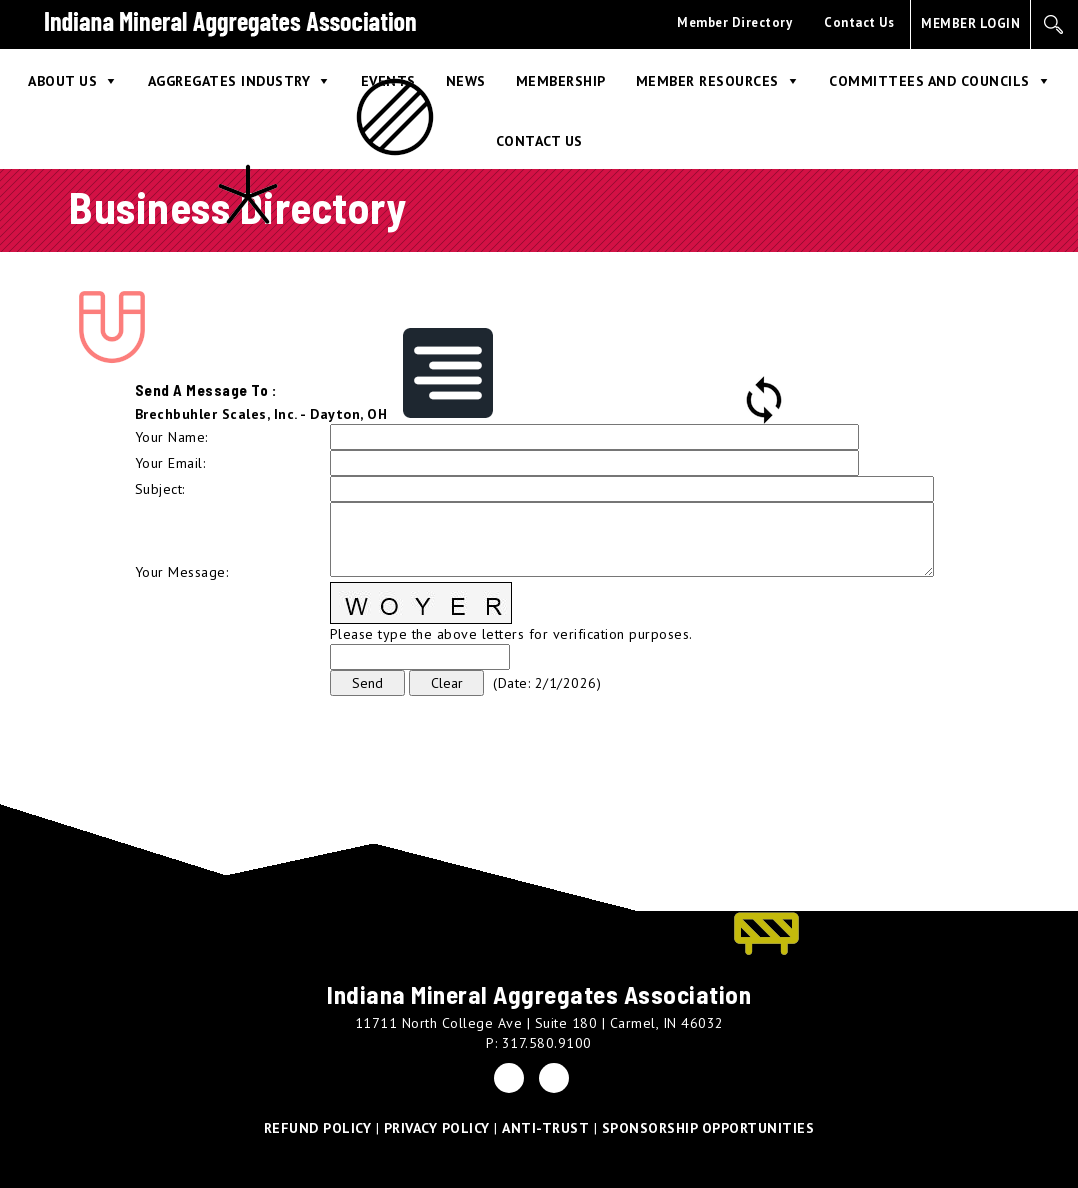 This screenshot has width=1078, height=1188. I want to click on sync data with cloud or server, so click(764, 400).